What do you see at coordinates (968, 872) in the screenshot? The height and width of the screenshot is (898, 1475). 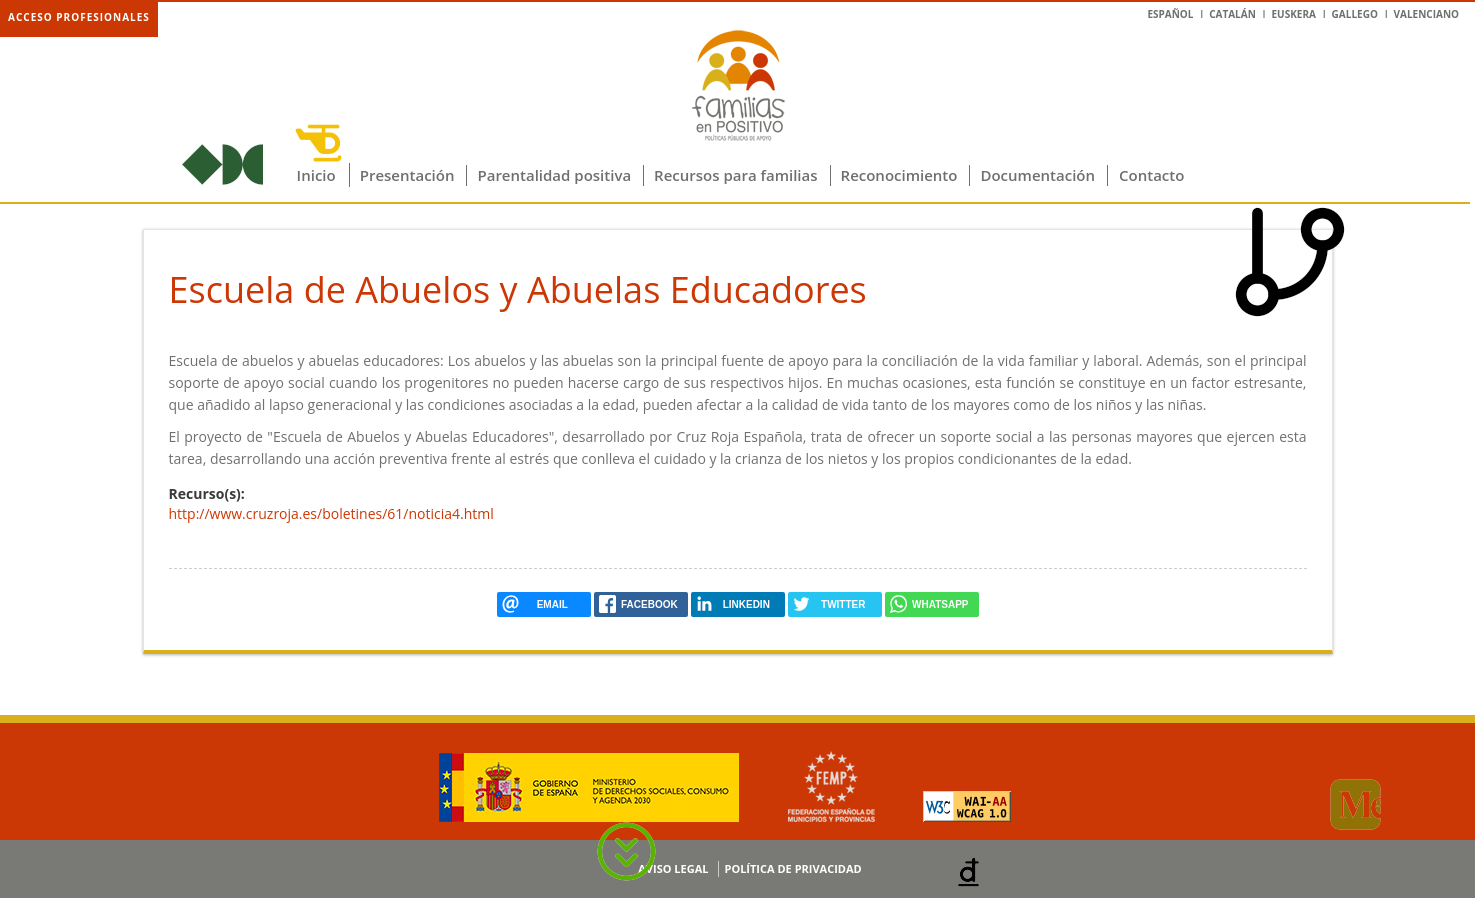 I see `indicates Vietnamese dong currency` at bounding box center [968, 872].